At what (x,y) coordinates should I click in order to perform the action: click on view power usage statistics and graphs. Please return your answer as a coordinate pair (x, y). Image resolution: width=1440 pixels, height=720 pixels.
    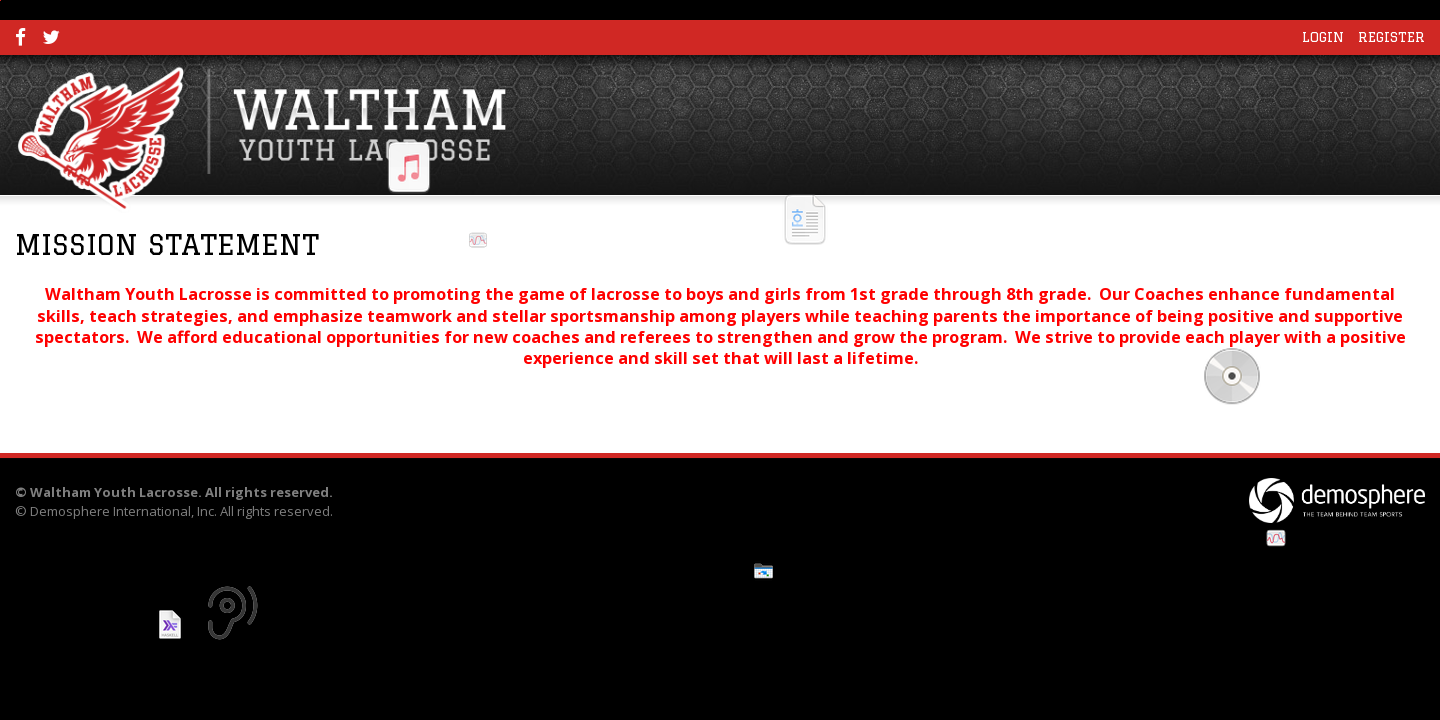
    Looking at the image, I should click on (1276, 538).